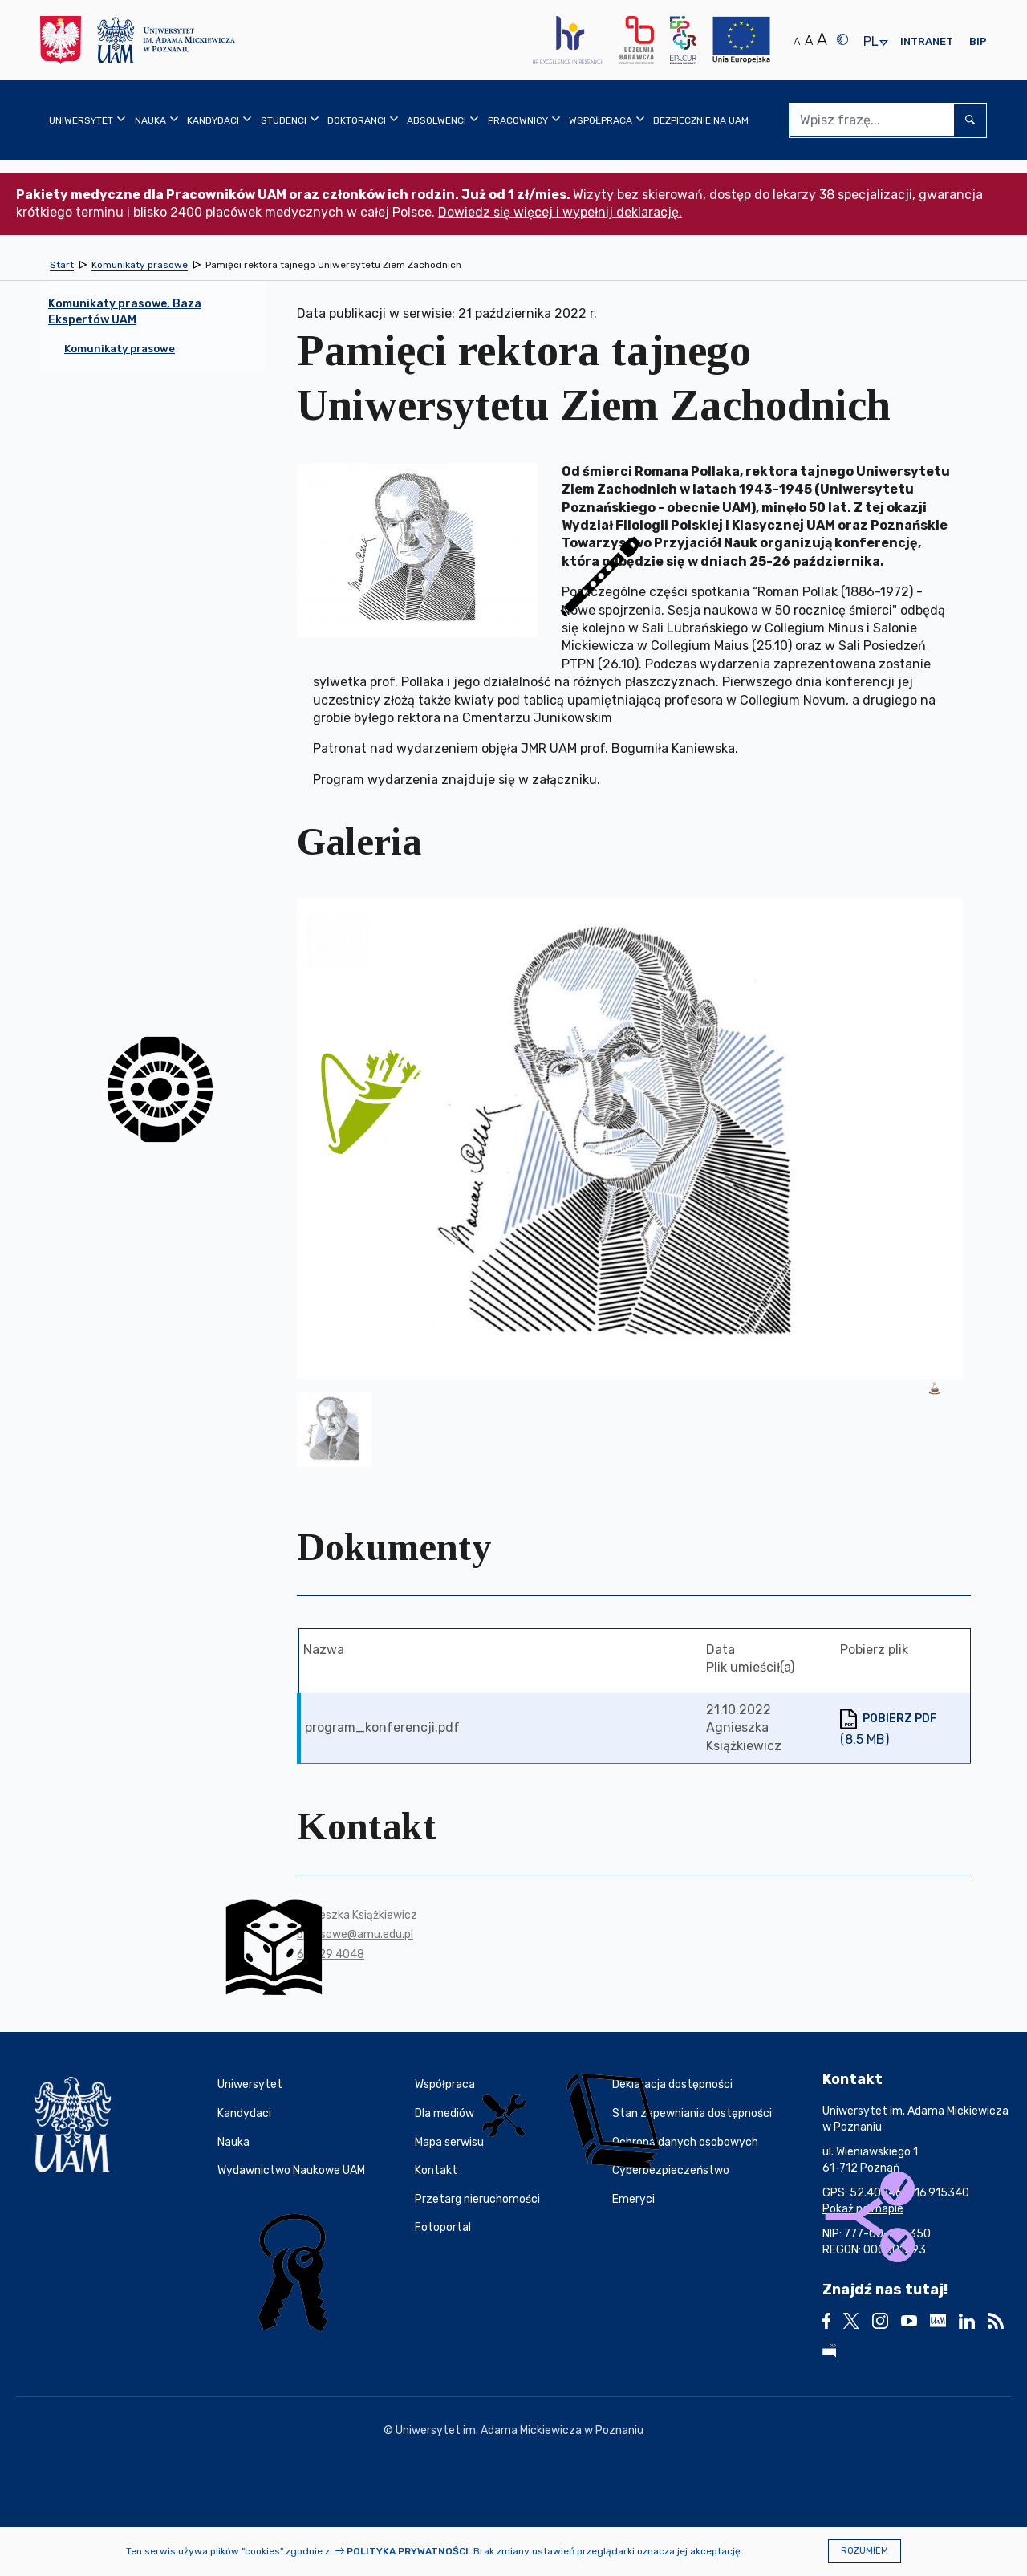 The width and height of the screenshot is (1027, 2576). I want to click on access settings or configuration options, so click(504, 2115).